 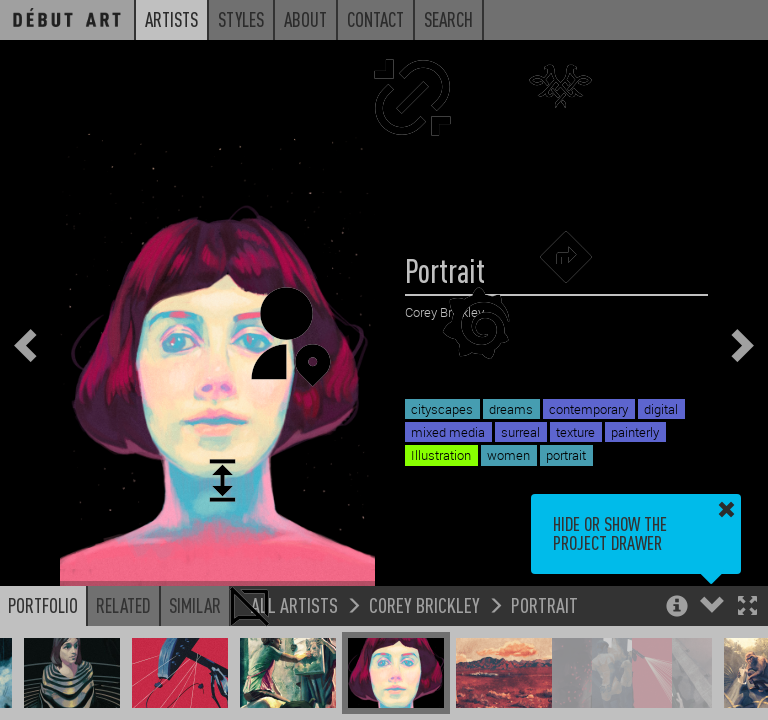 I want to click on open grafana dashboard, so click(x=476, y=323).